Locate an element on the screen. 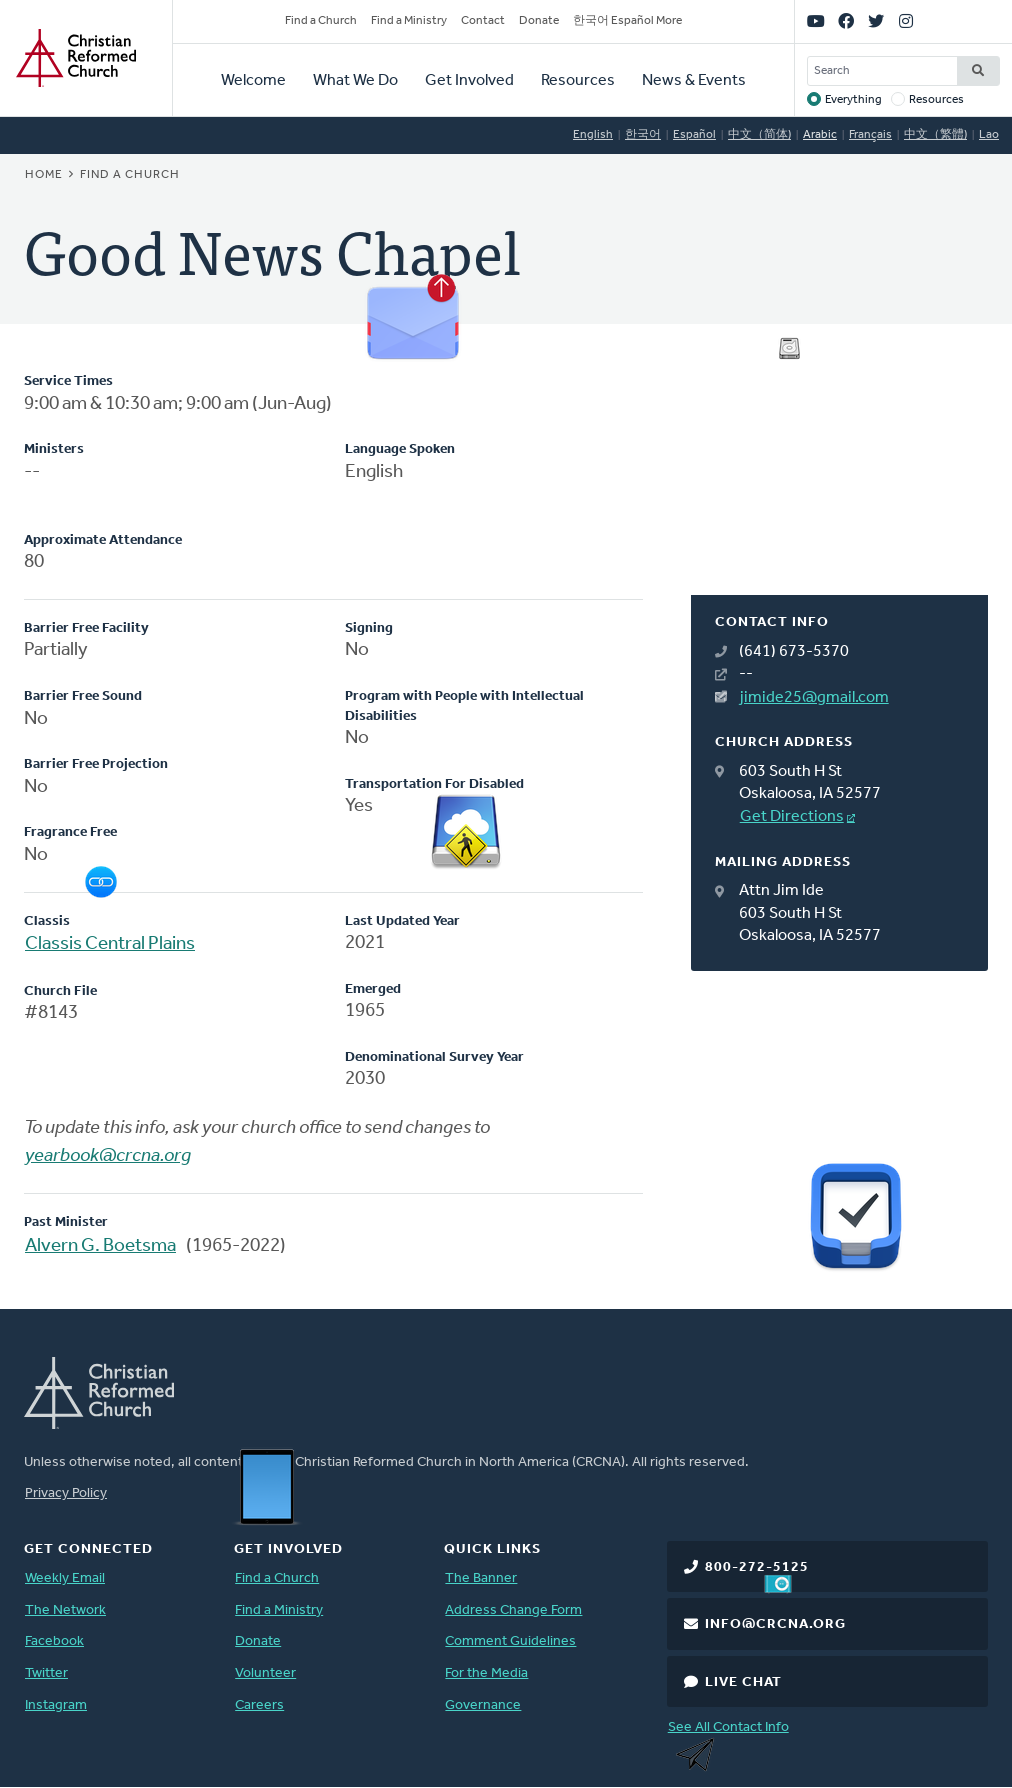  view sent messages folder is located at coordinates (695, 1755).